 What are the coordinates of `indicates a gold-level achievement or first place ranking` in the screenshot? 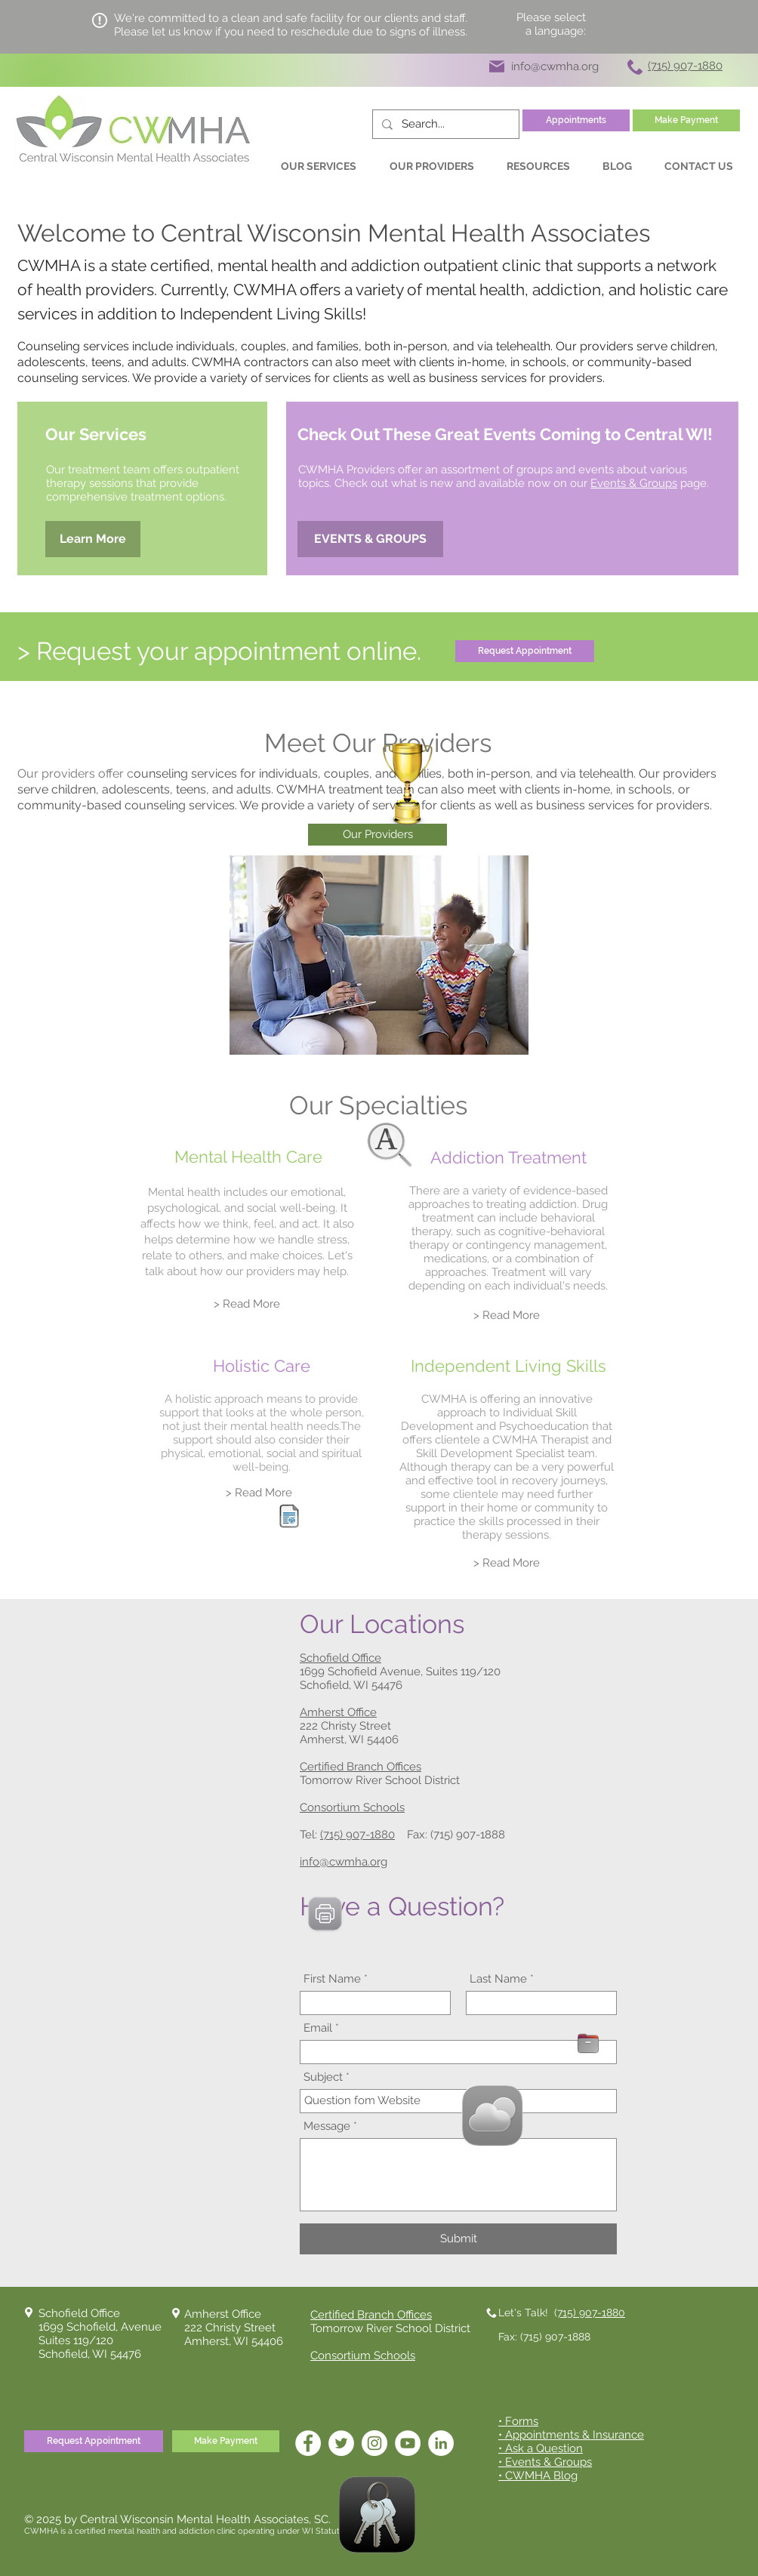 It's located at (410, 784).